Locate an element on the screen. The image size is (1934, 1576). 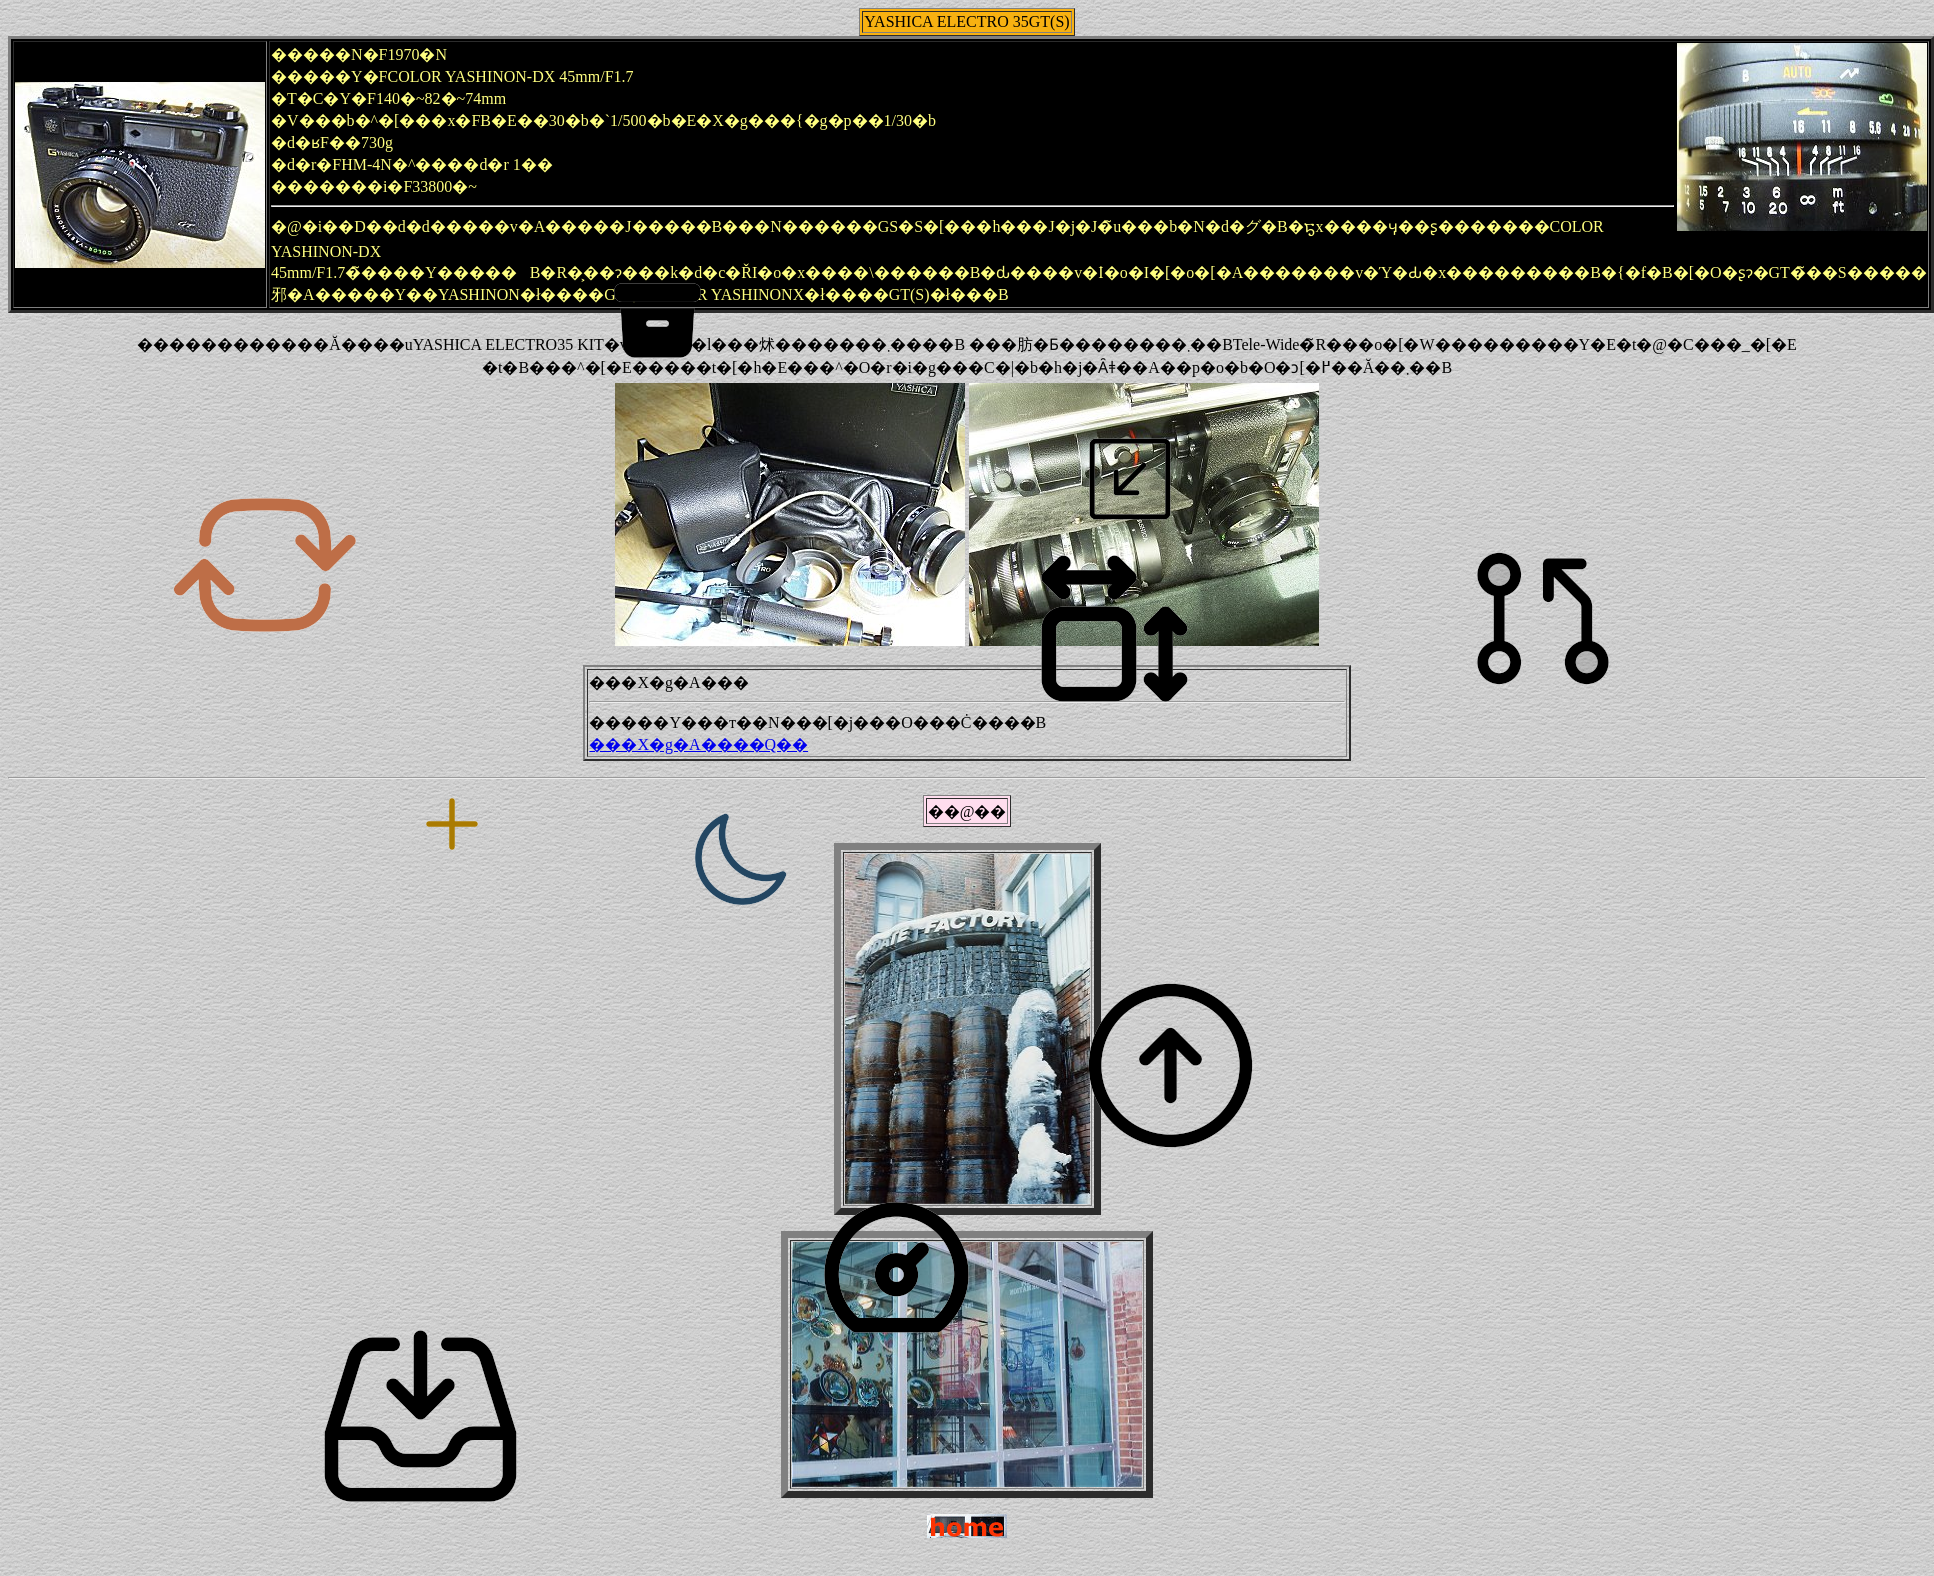
create a new pull request is located at coordinates (1537, 618).